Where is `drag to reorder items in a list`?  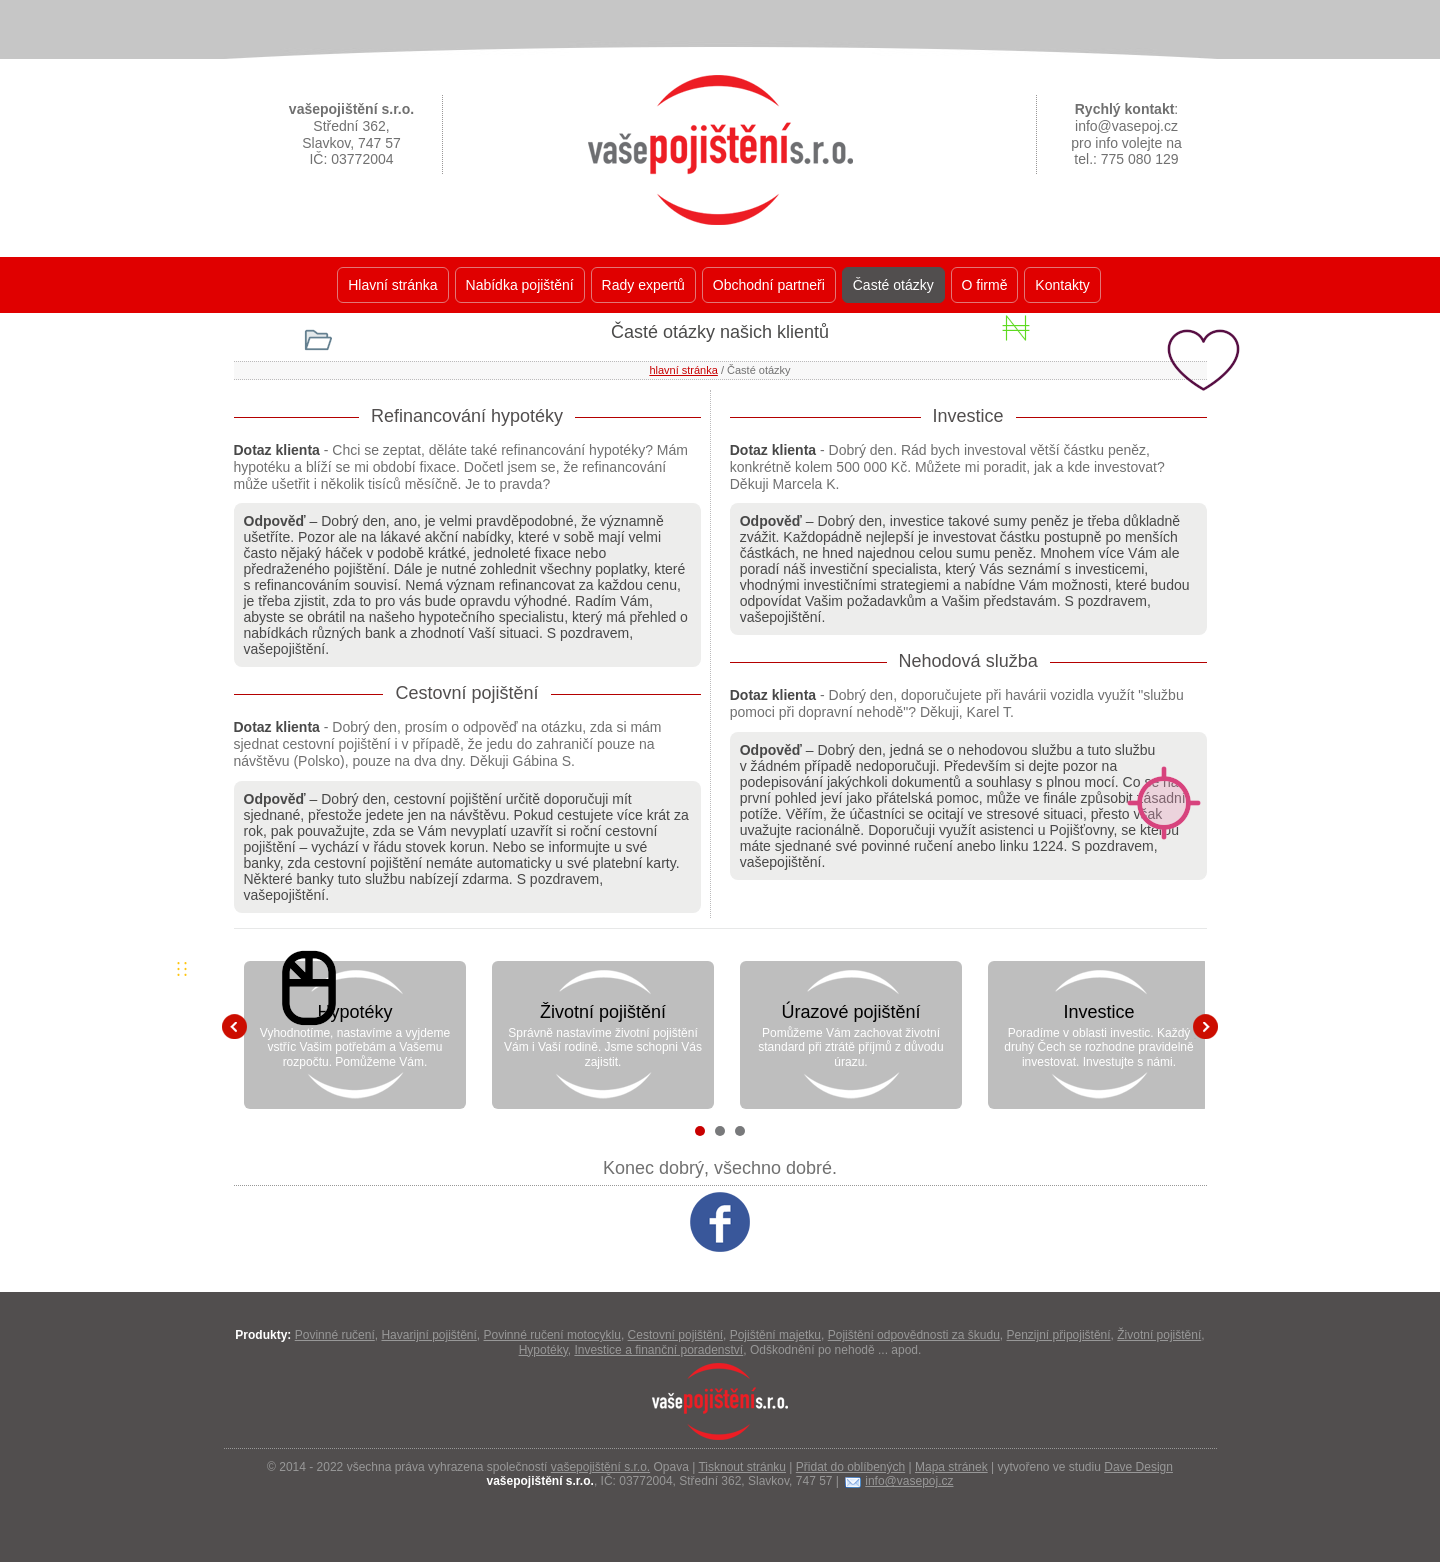 drag to reorder items in a list is located at coordinates (182, 969).